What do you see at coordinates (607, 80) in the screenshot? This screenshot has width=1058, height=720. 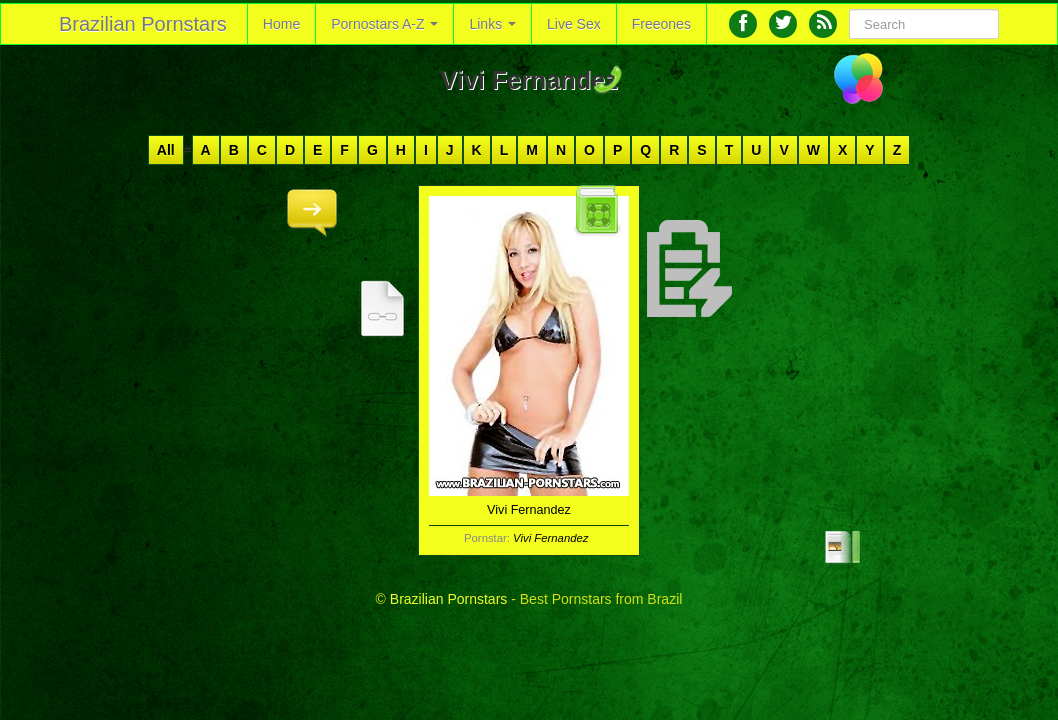 I see `start a phone call` at bounding box center [607, 80].